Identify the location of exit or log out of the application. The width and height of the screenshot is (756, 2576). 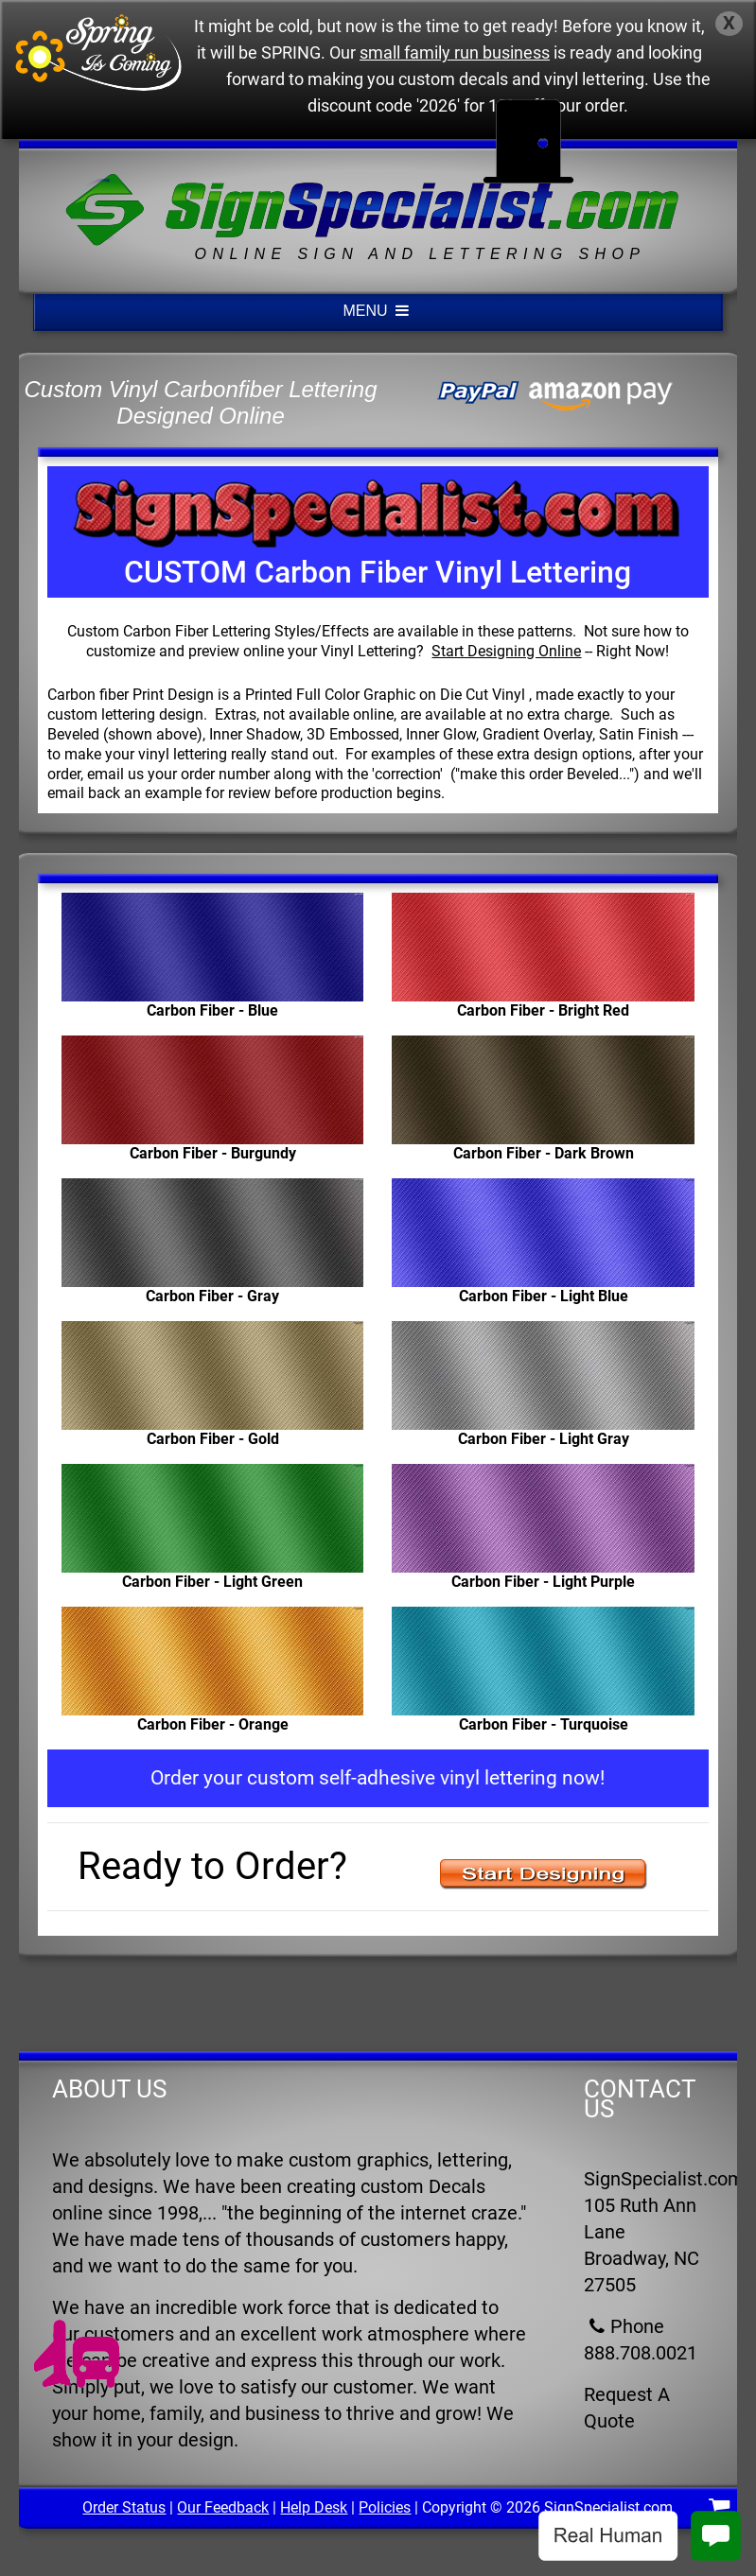
(528, 141).